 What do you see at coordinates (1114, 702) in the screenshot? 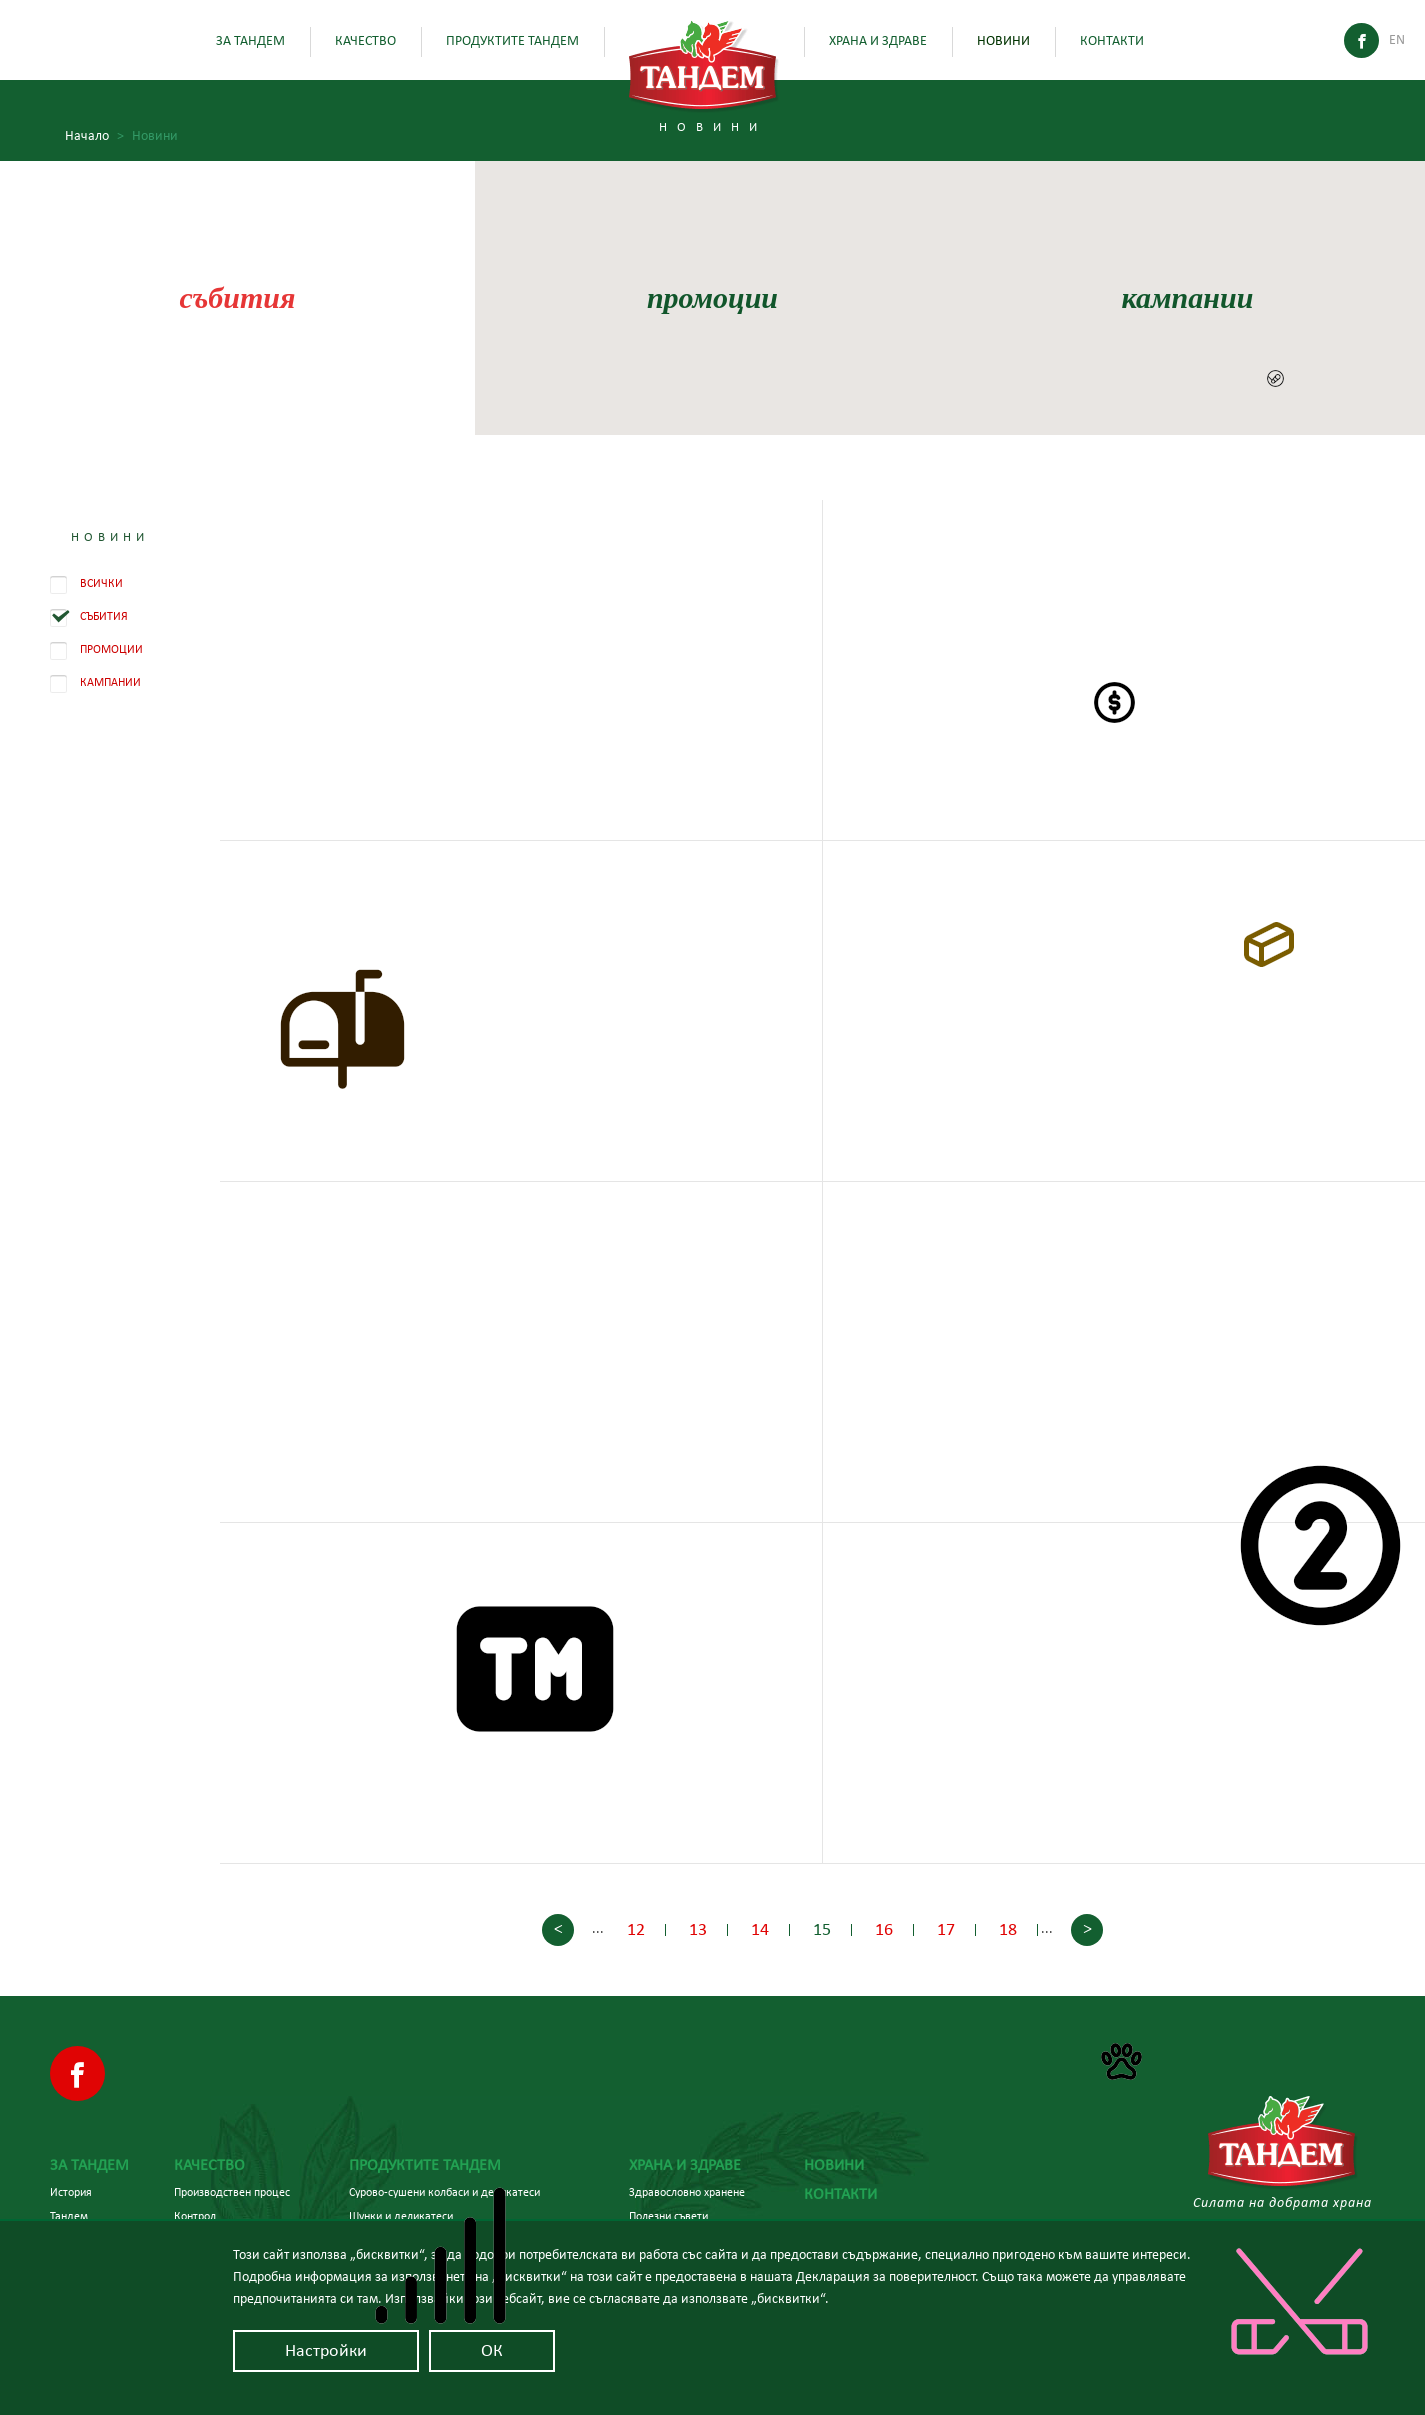
I see `indicates a paid or premium feature` at bounding box center [1114, 702].